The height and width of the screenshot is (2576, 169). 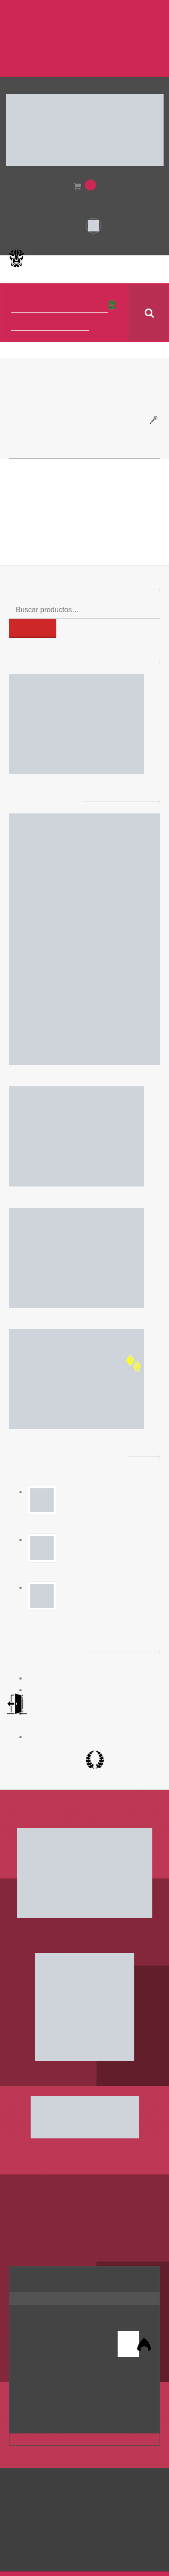 I want to click on sync time across multiple devices, so click(x=133, y=1363).